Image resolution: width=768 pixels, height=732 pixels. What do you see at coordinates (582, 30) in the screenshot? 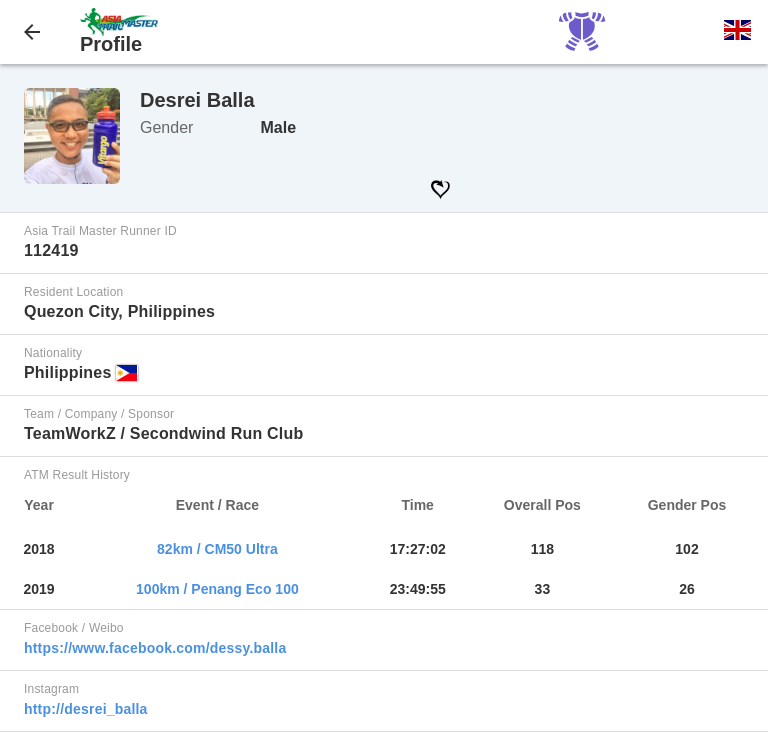
I see `equip armor or defensive gear` at bounding box center [582, 30].